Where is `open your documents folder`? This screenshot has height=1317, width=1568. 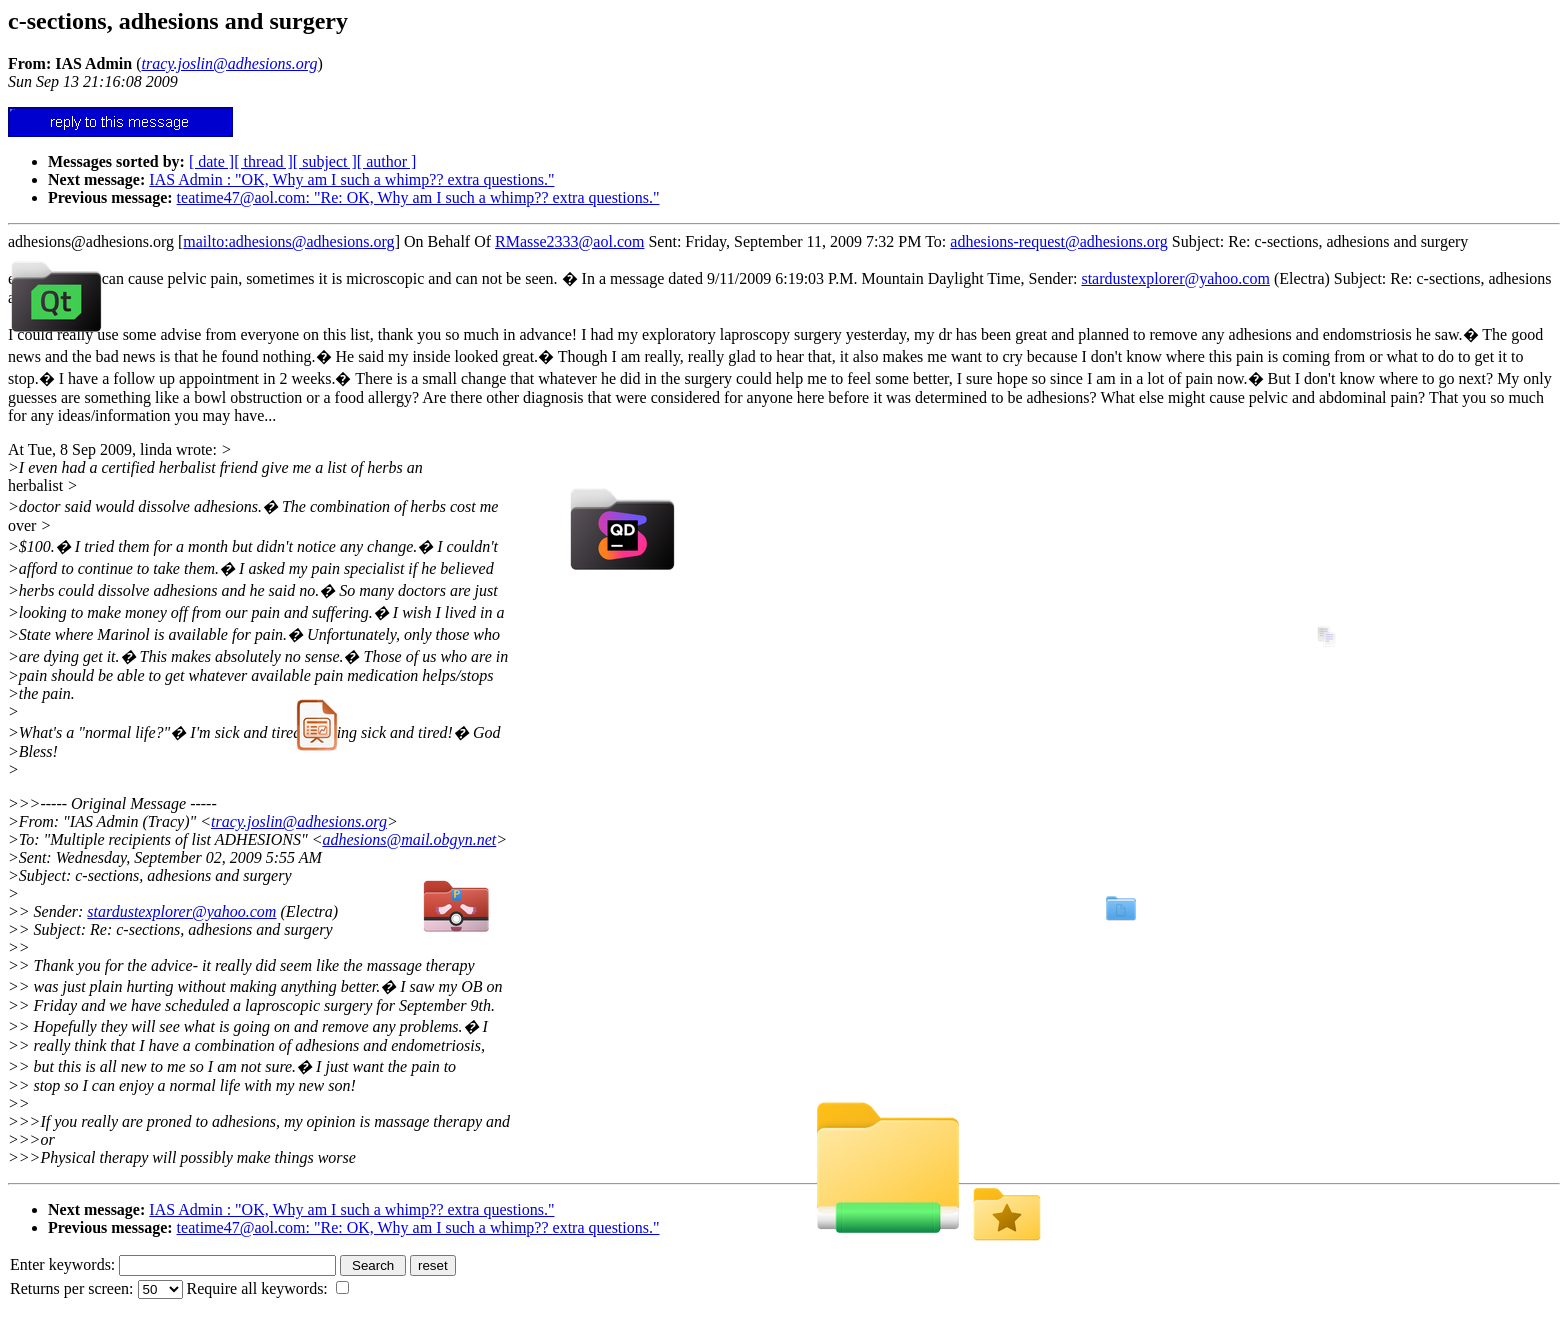 open your documents folder is located at coordinates (1121, 908).